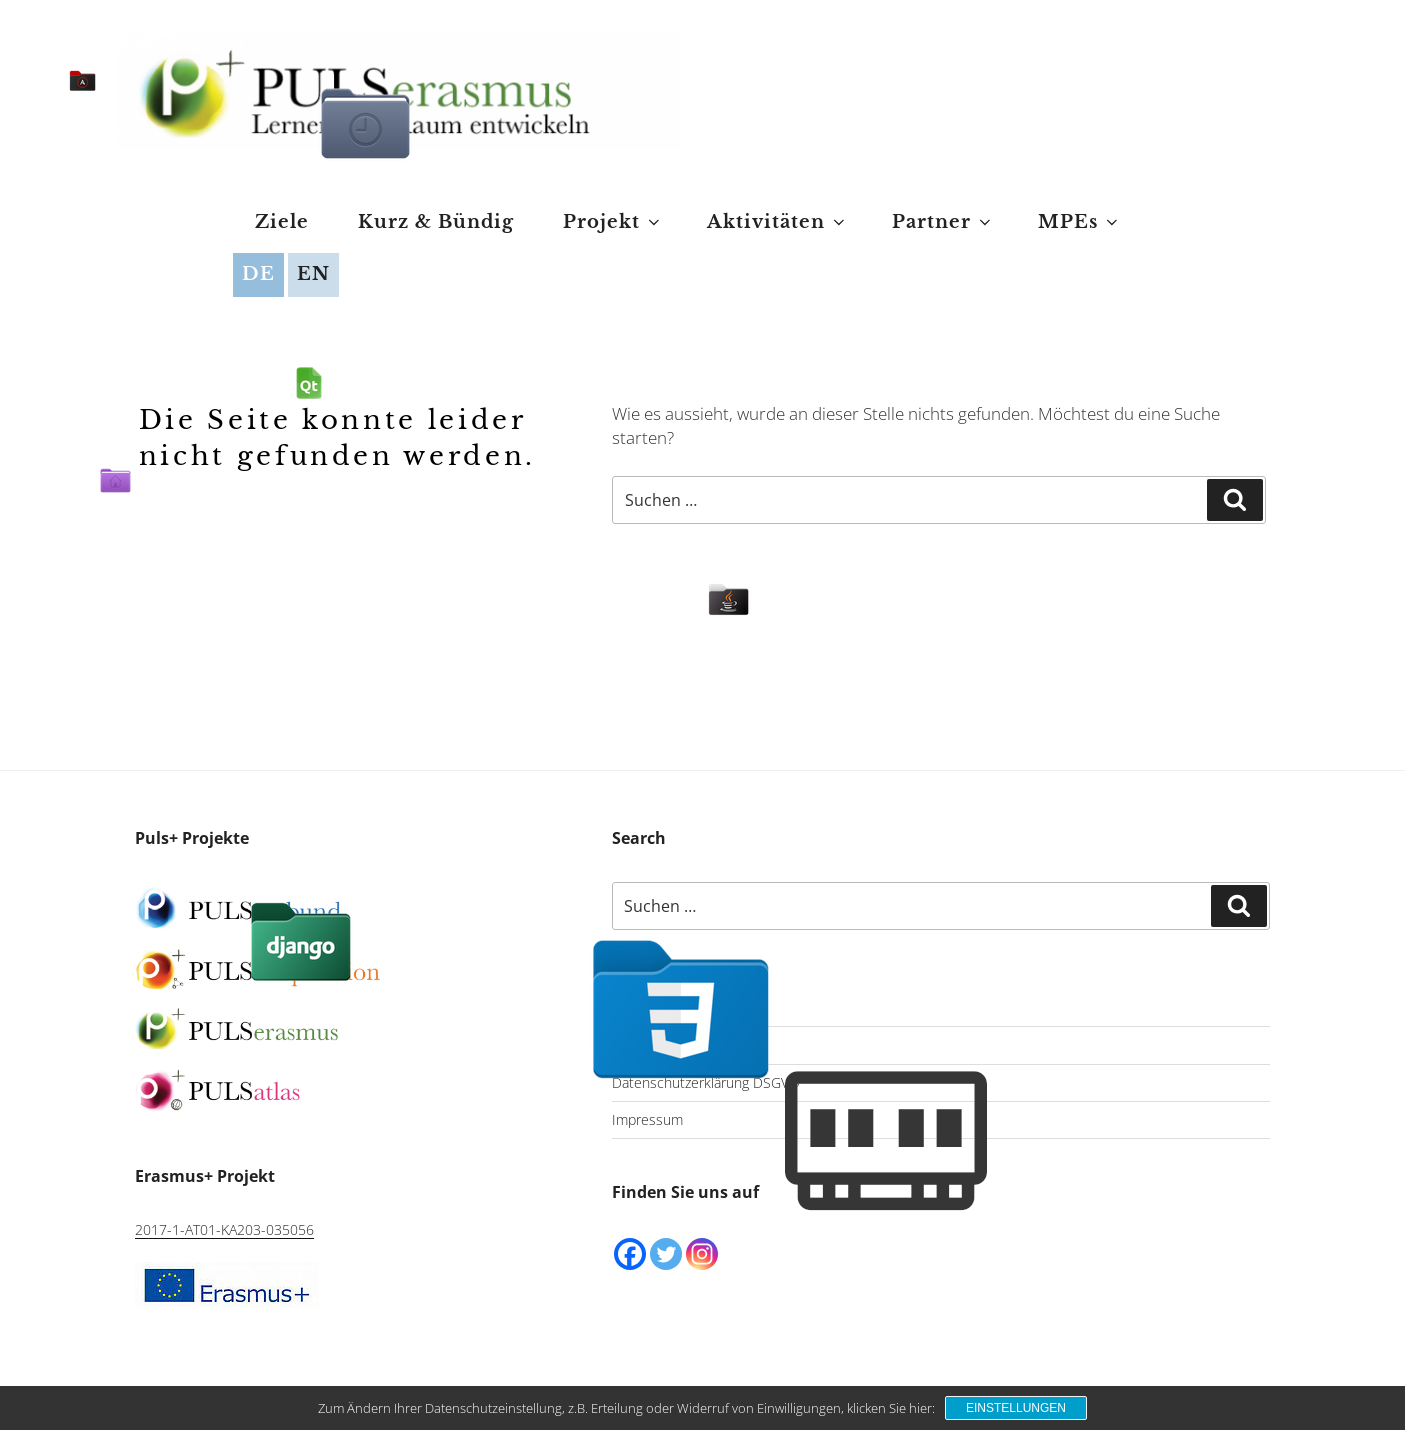  Describe the element at coordinates (82, 81) in the screenshot. I see `folder containing ansible automation files` at that location.